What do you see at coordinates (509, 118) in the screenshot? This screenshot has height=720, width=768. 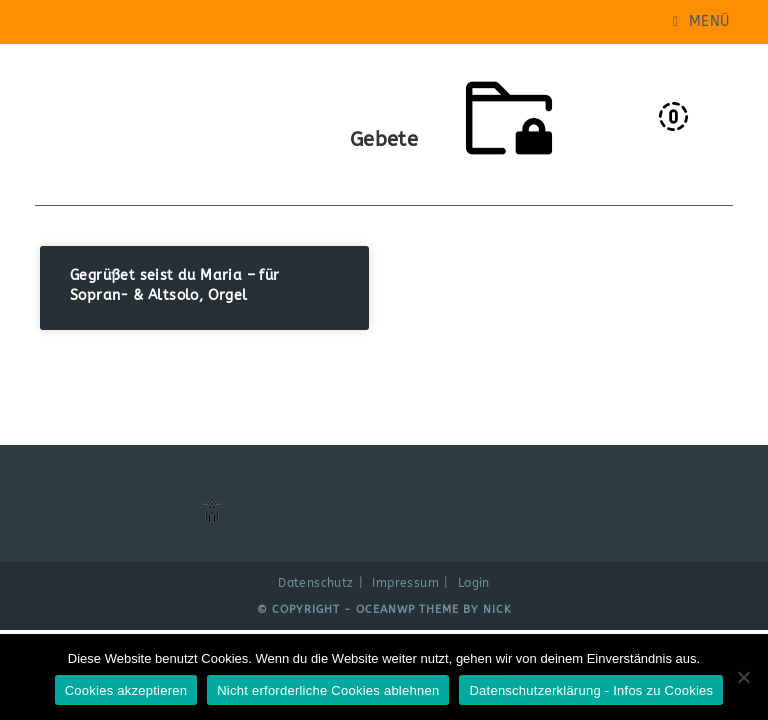 I see `access a password-protected folder` at bounding box center [509, 118].